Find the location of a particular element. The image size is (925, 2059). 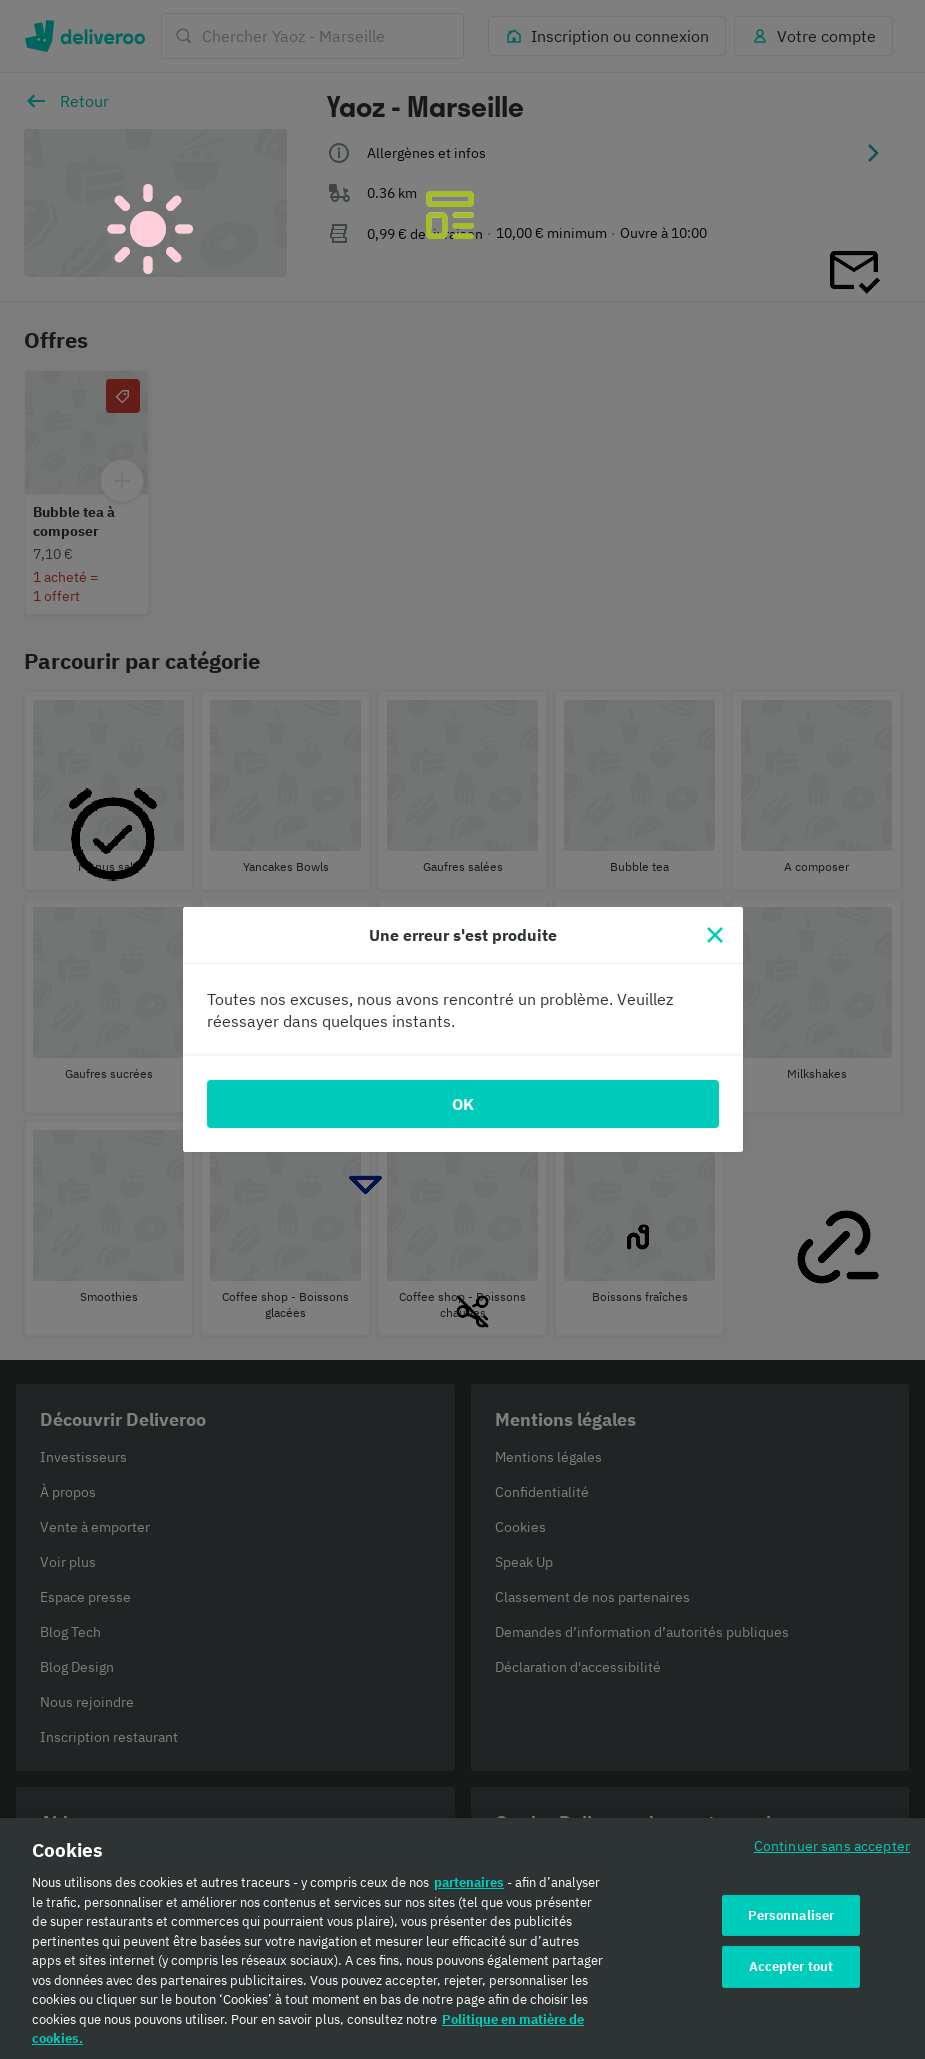

mark an email as read is located at coordinates (854, 270).